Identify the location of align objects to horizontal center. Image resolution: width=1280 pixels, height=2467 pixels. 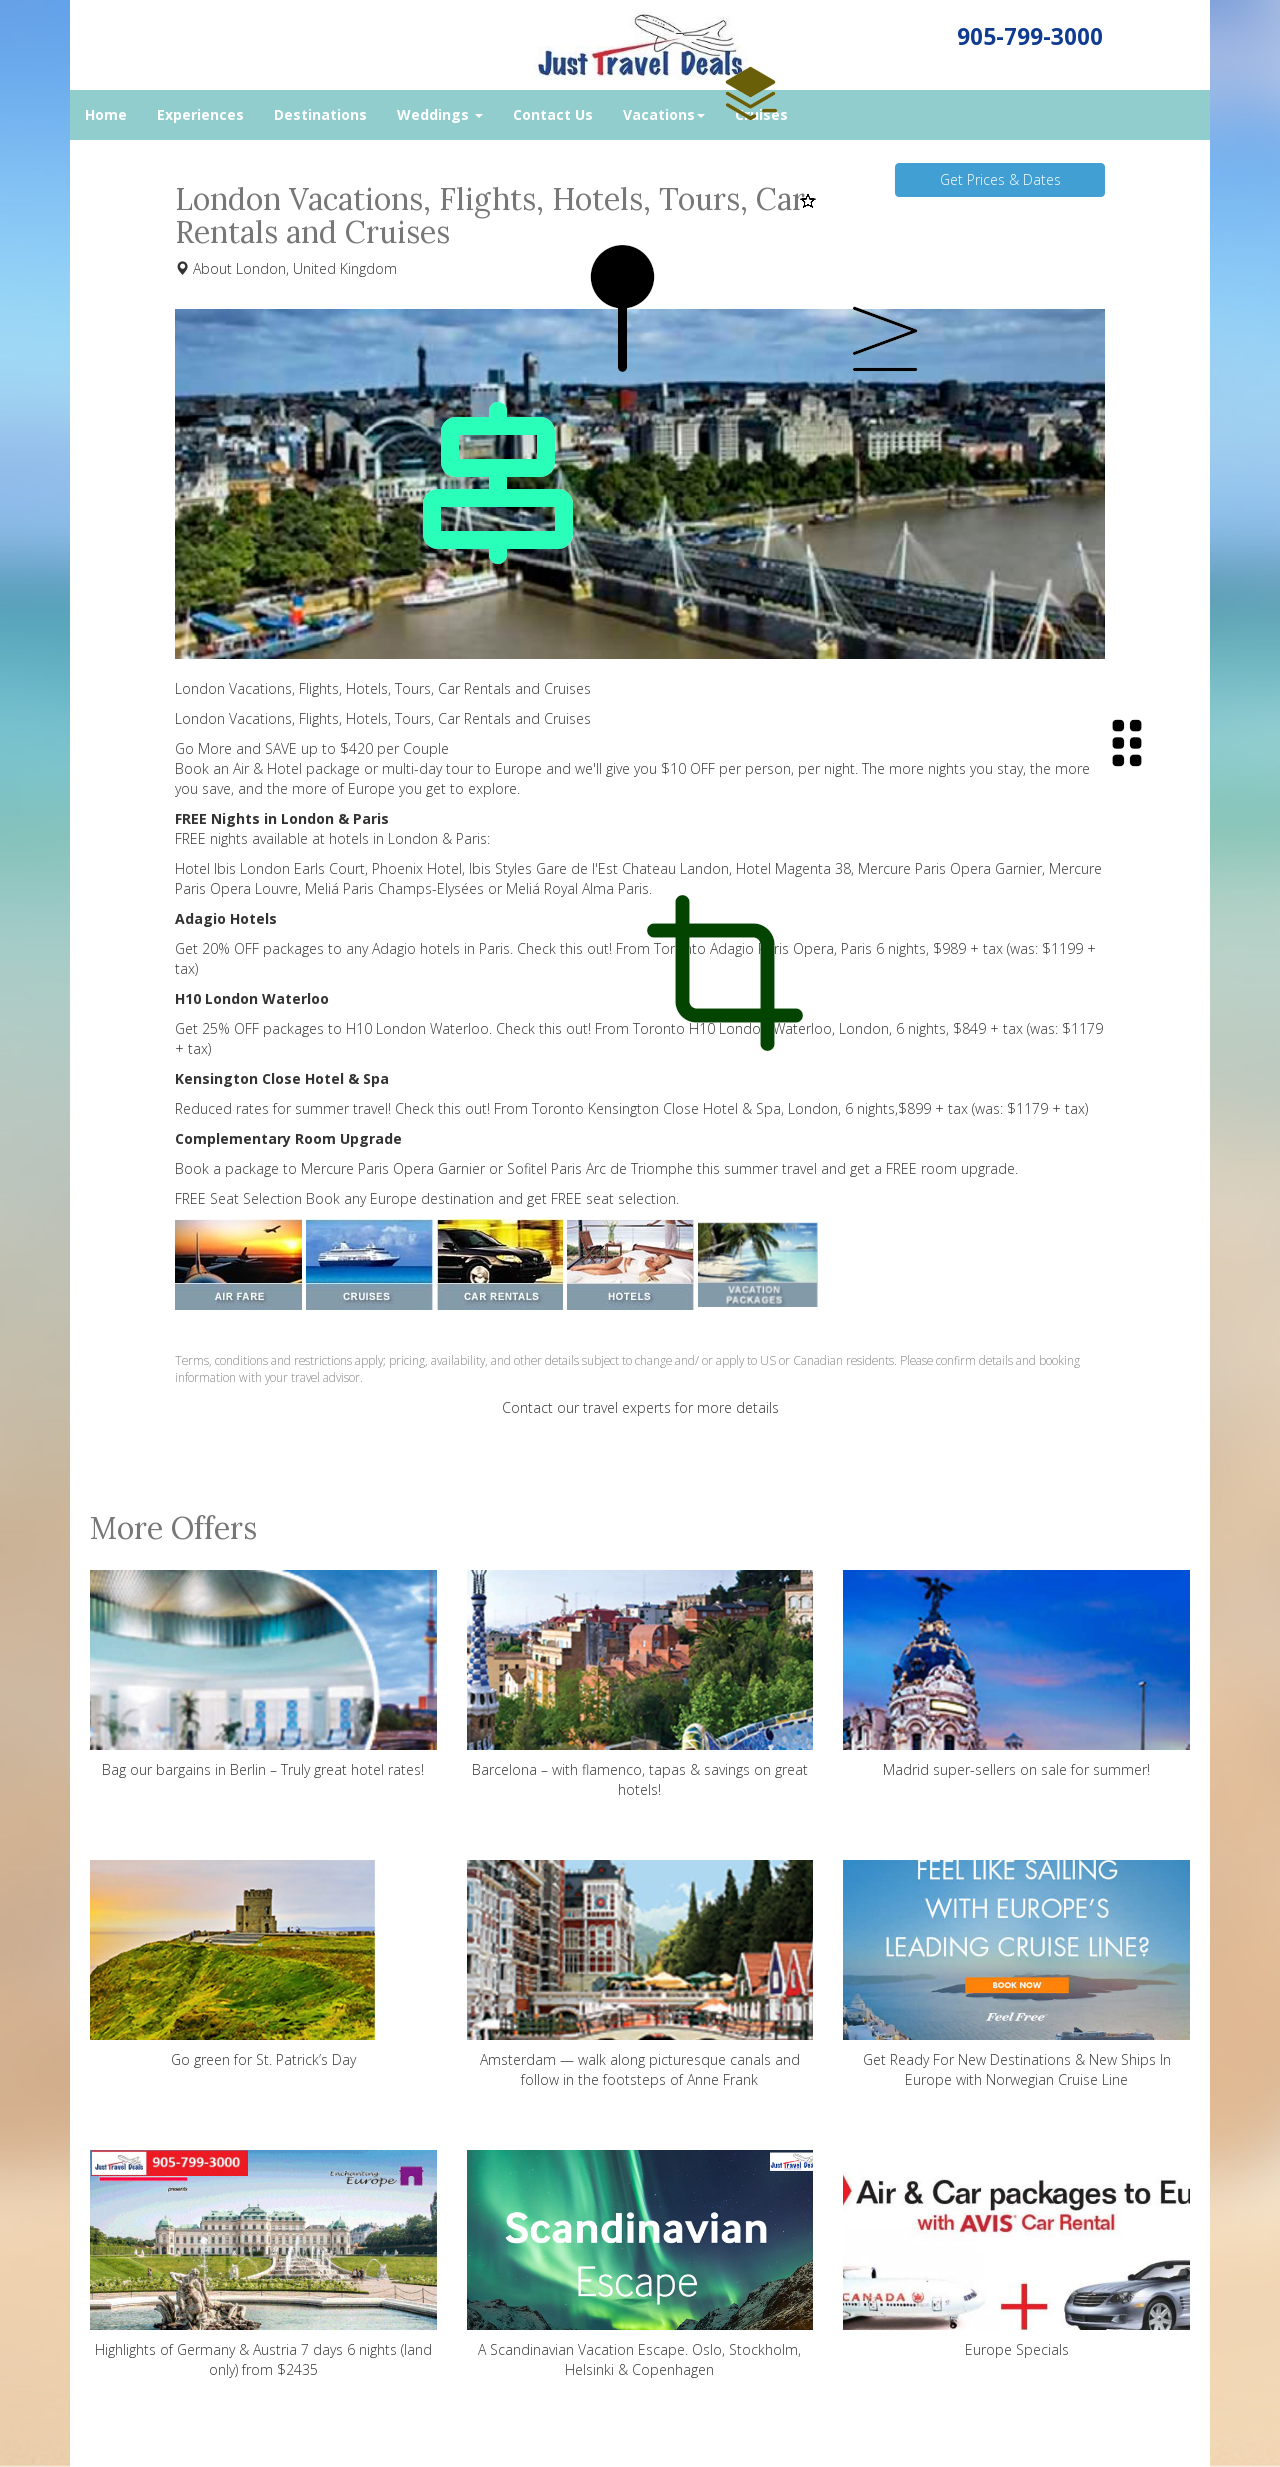
(498, 483).